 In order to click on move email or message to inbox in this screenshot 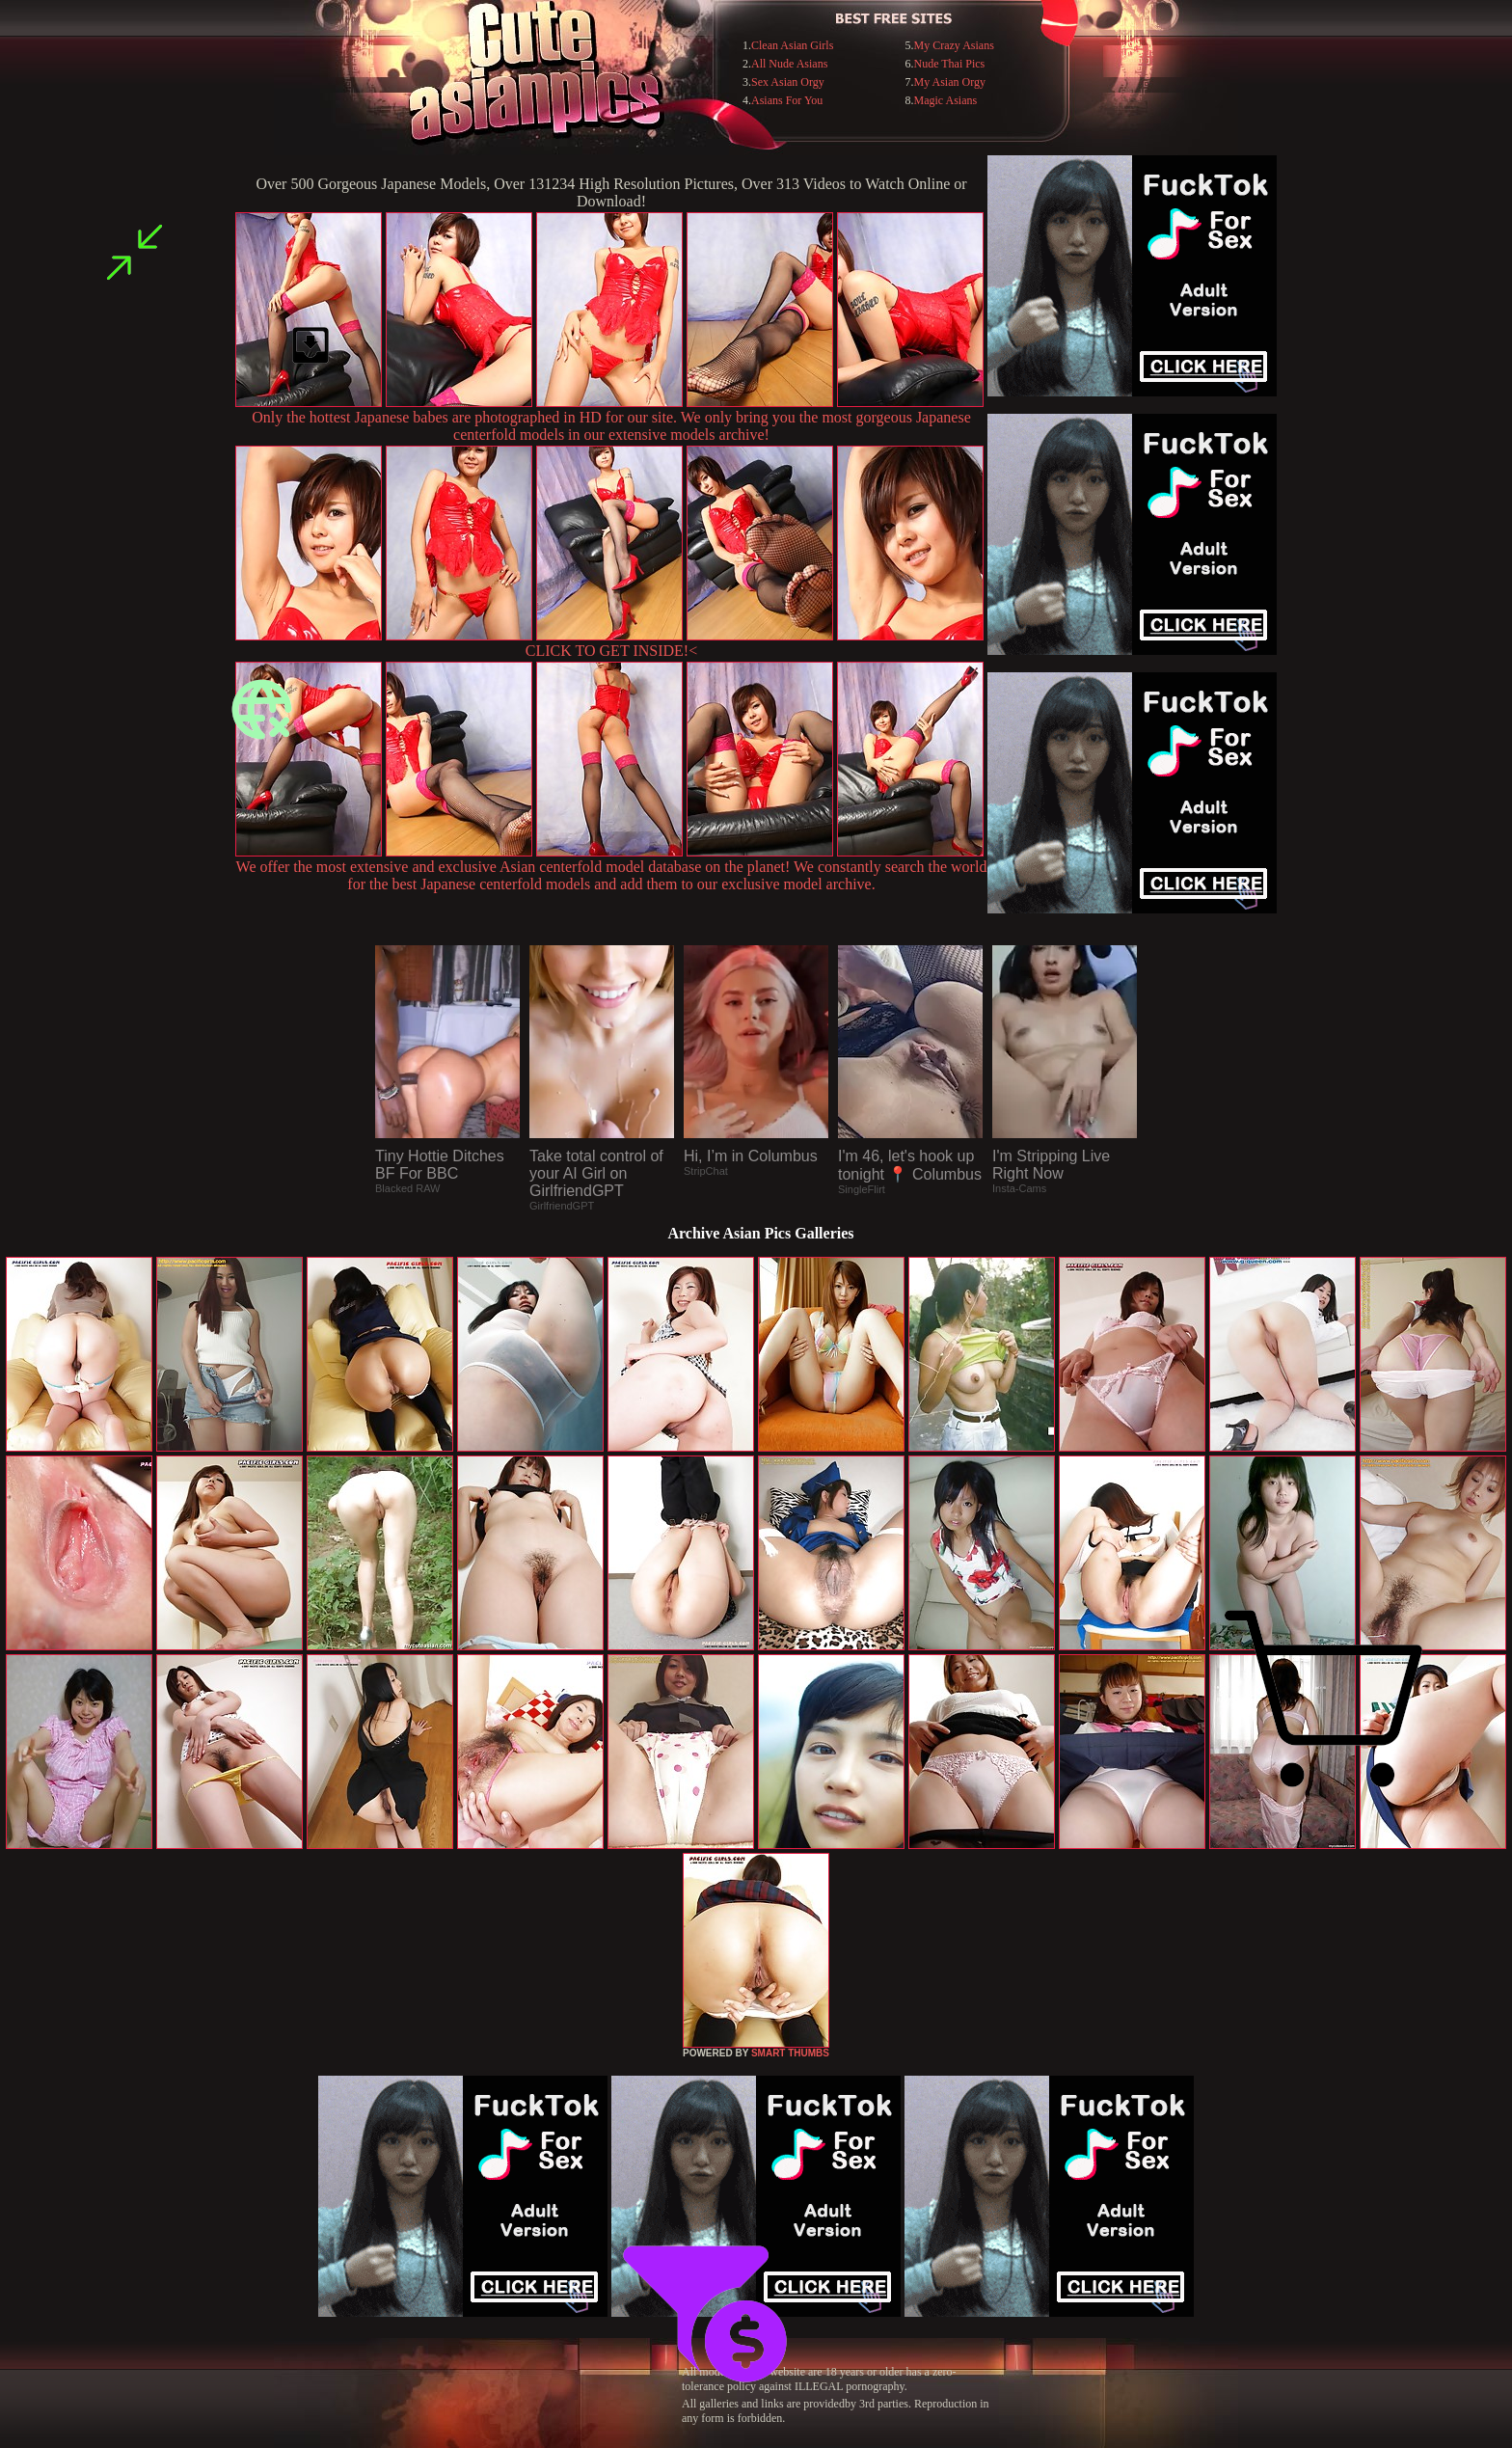, I will do `click(310, 345)`.